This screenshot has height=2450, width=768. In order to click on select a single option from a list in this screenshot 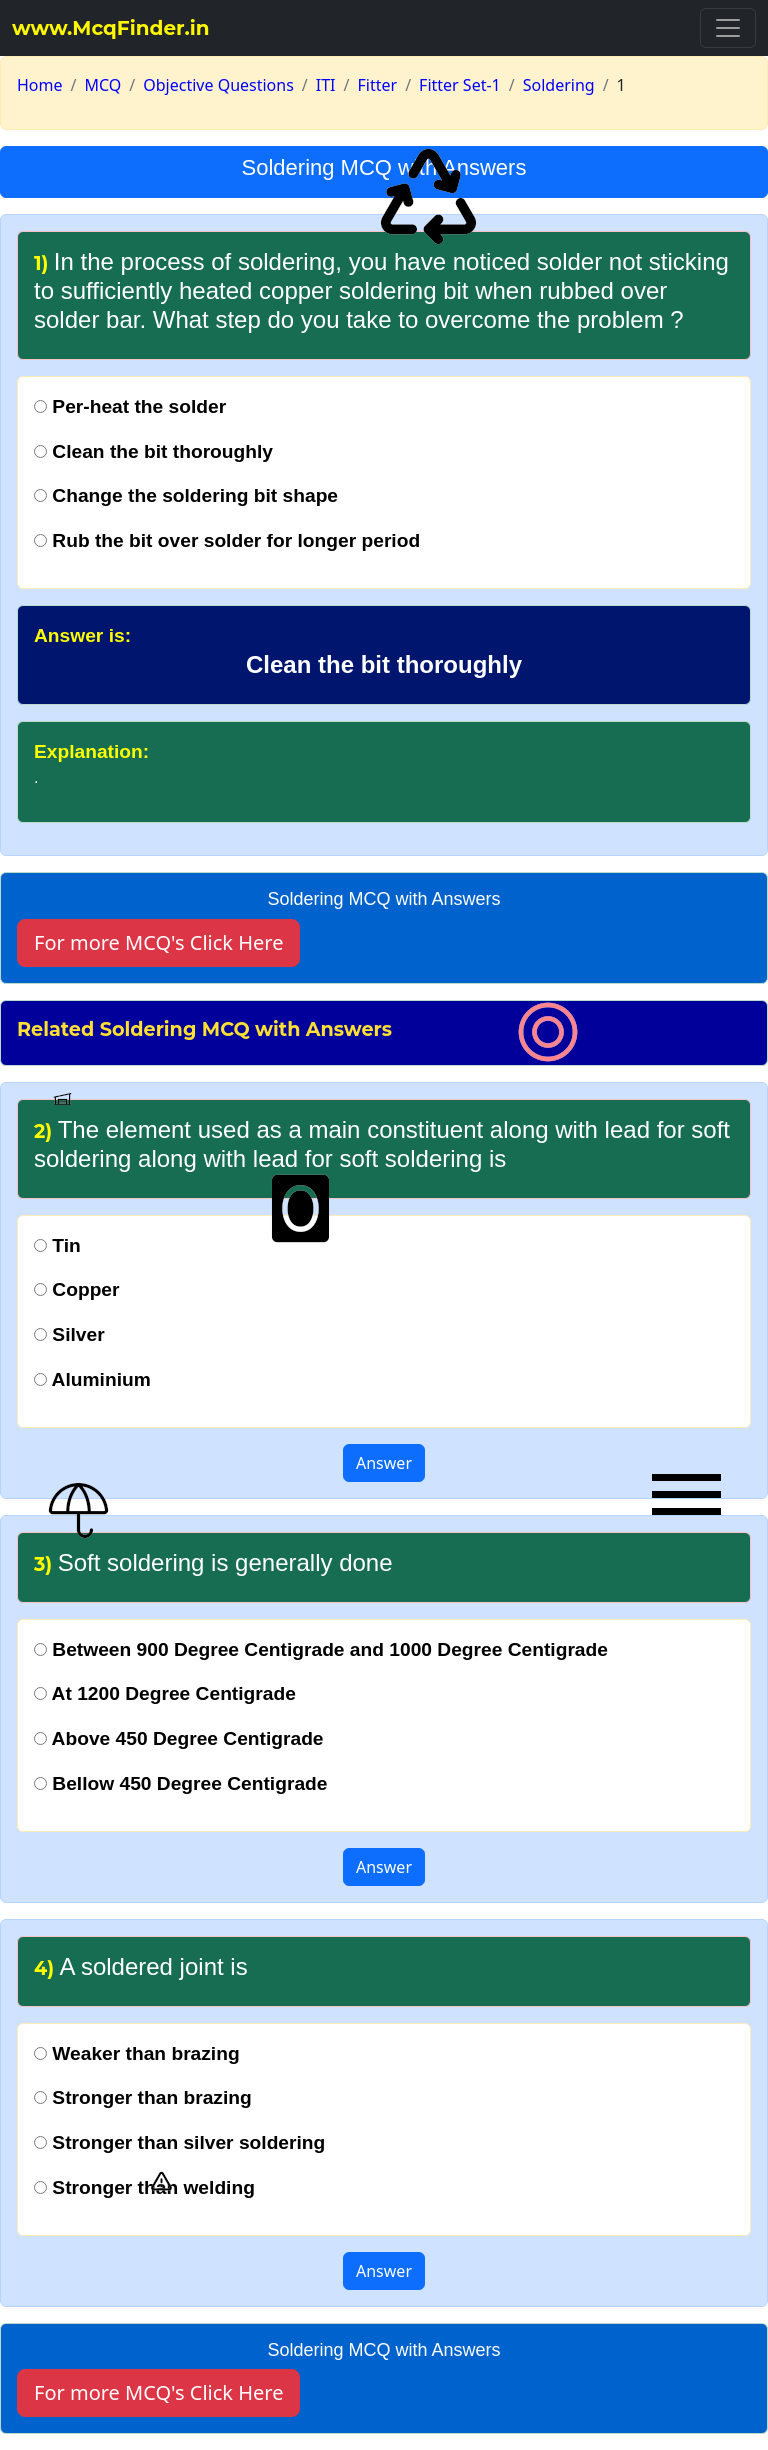, I will do `click(548, 1032)`.